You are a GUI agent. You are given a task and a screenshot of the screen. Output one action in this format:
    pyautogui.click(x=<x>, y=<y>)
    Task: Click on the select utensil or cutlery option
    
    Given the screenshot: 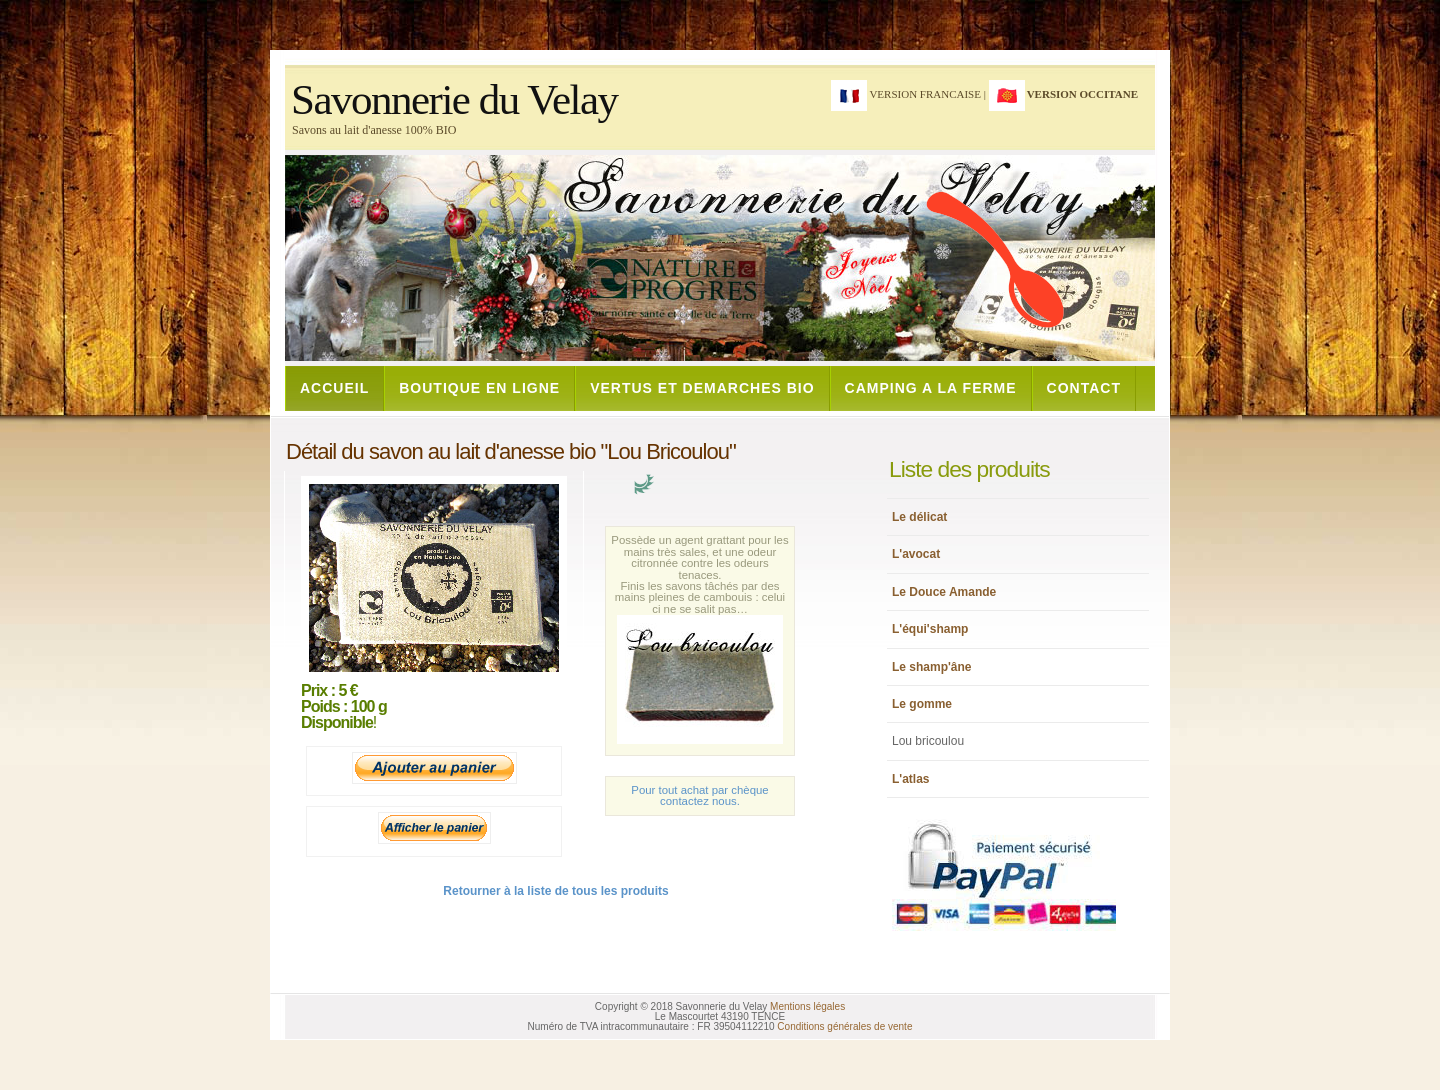 What is the action you would take?
    pyautogui.click(x=995, y=259)
    